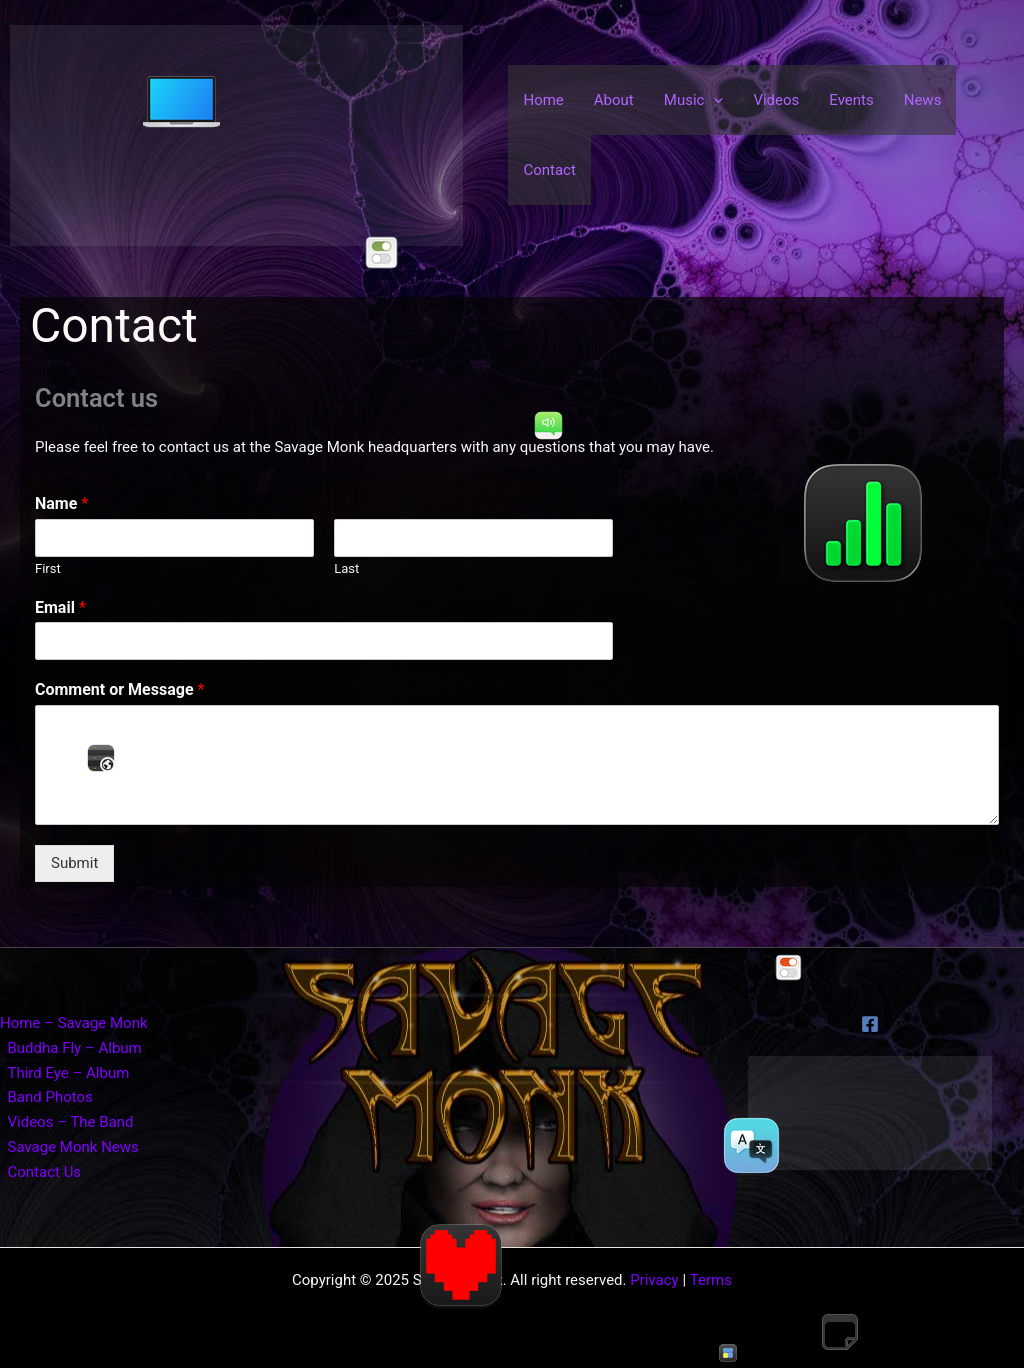  I want to click on launch swell foop puzzle game, so click(728, 1353).